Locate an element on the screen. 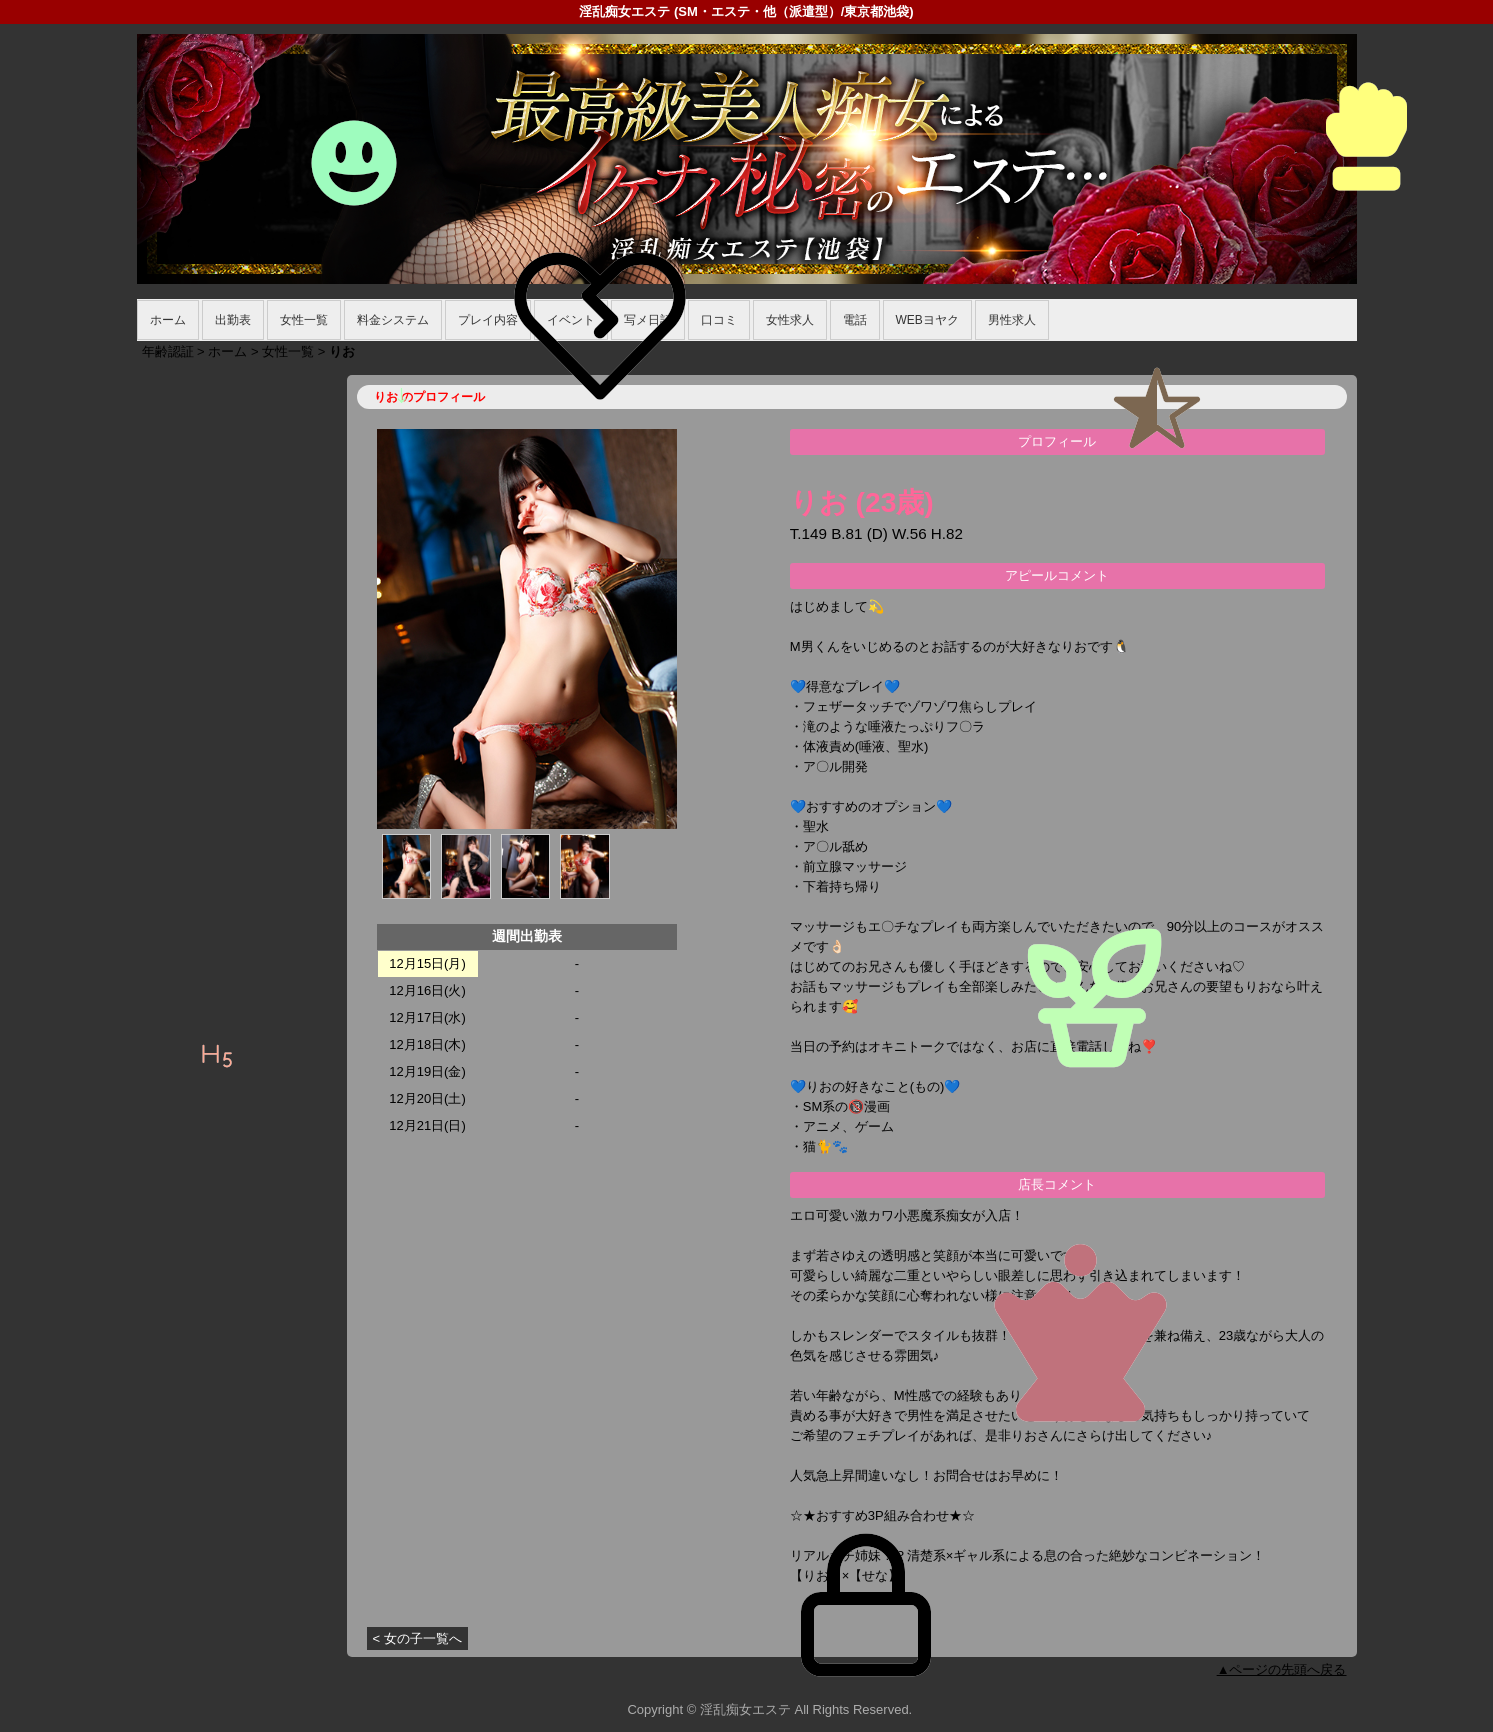  access plant care or gardening features is located at coordinates (1092, 998).